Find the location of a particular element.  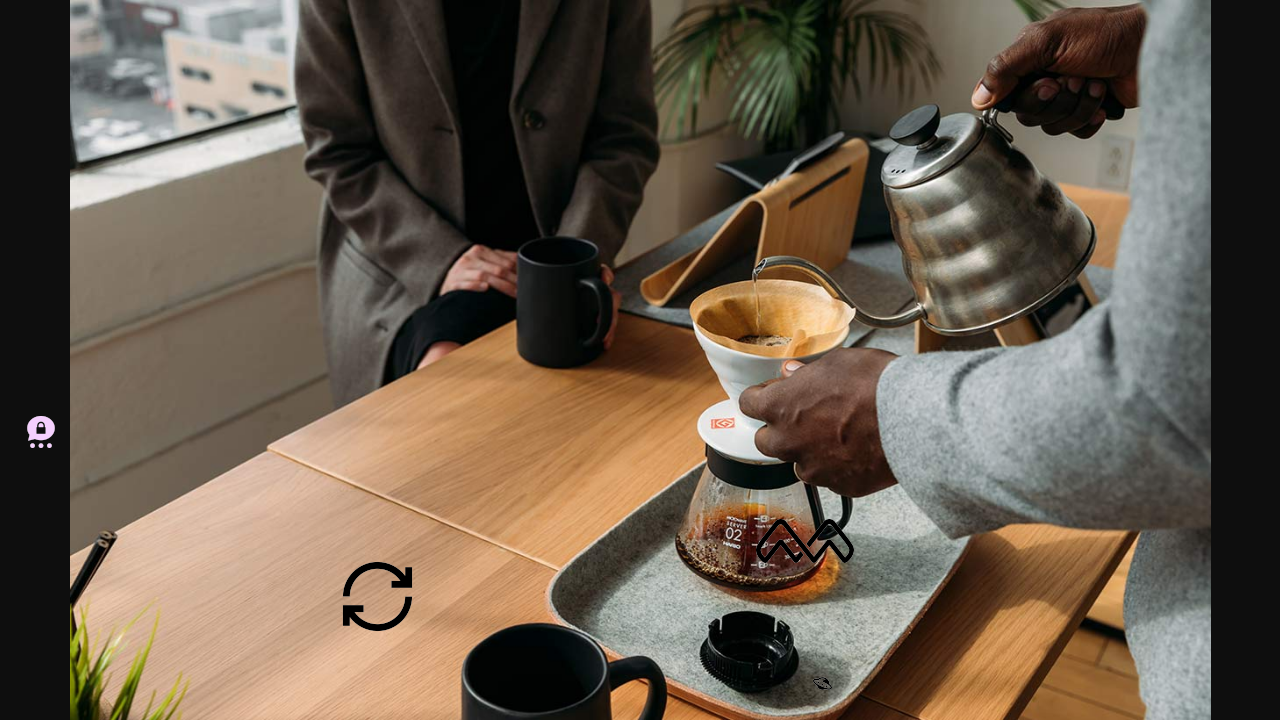

open hoppscotch api testing tool is located at coordinates (822, 683).